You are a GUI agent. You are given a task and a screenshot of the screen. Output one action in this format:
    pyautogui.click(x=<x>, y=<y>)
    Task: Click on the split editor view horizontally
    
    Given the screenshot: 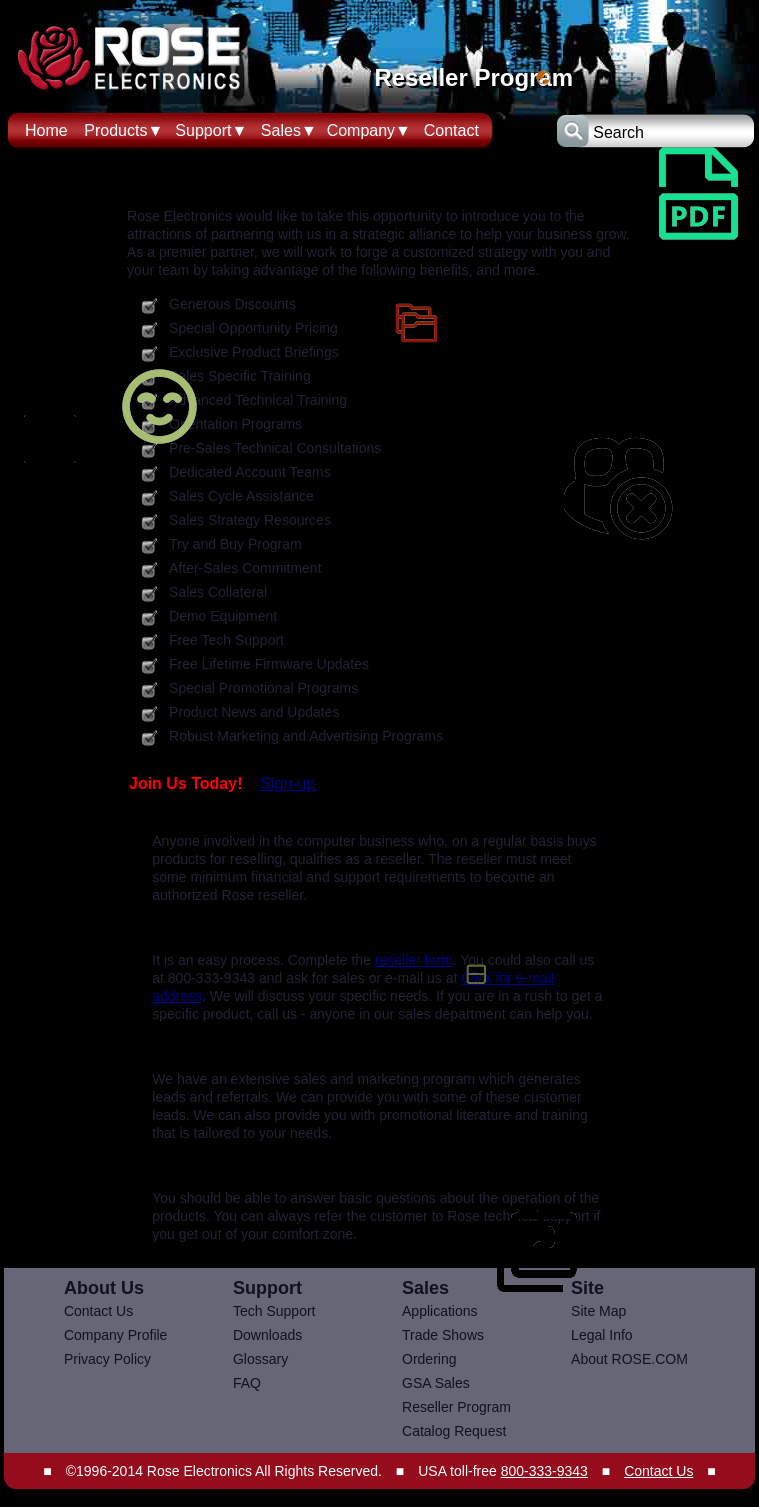 What is the action you would take?
    pyautogui.click(x=475, y=973)
    